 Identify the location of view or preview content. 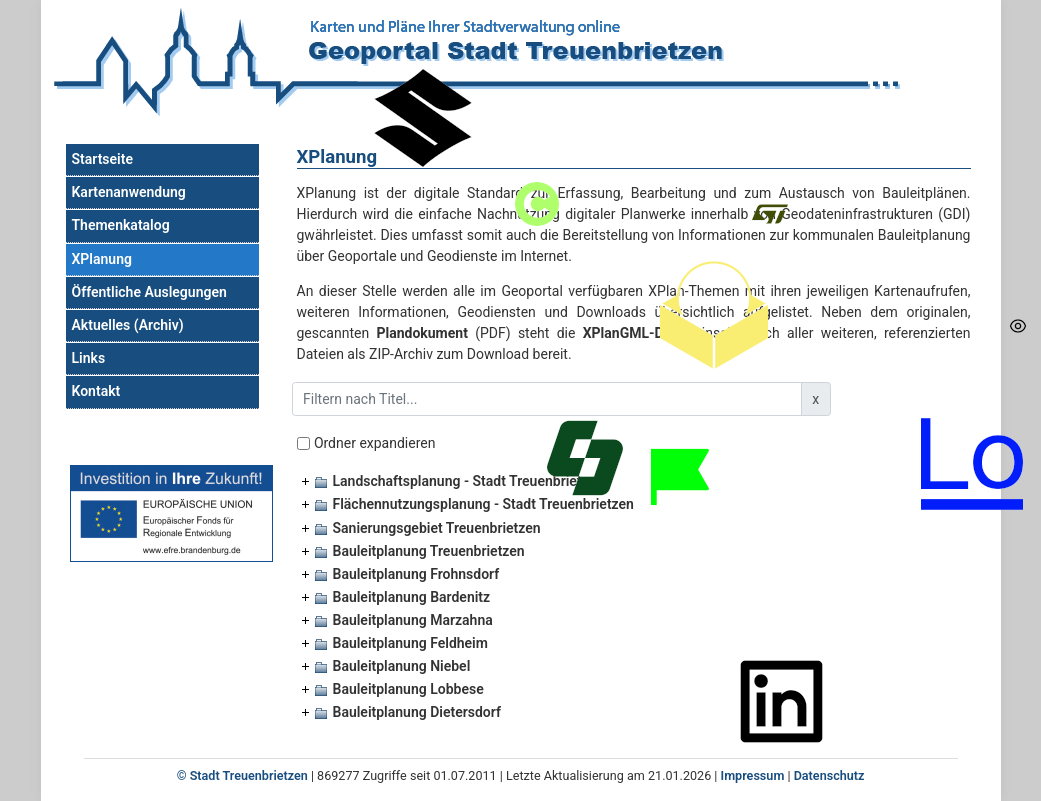
(1018, 326).